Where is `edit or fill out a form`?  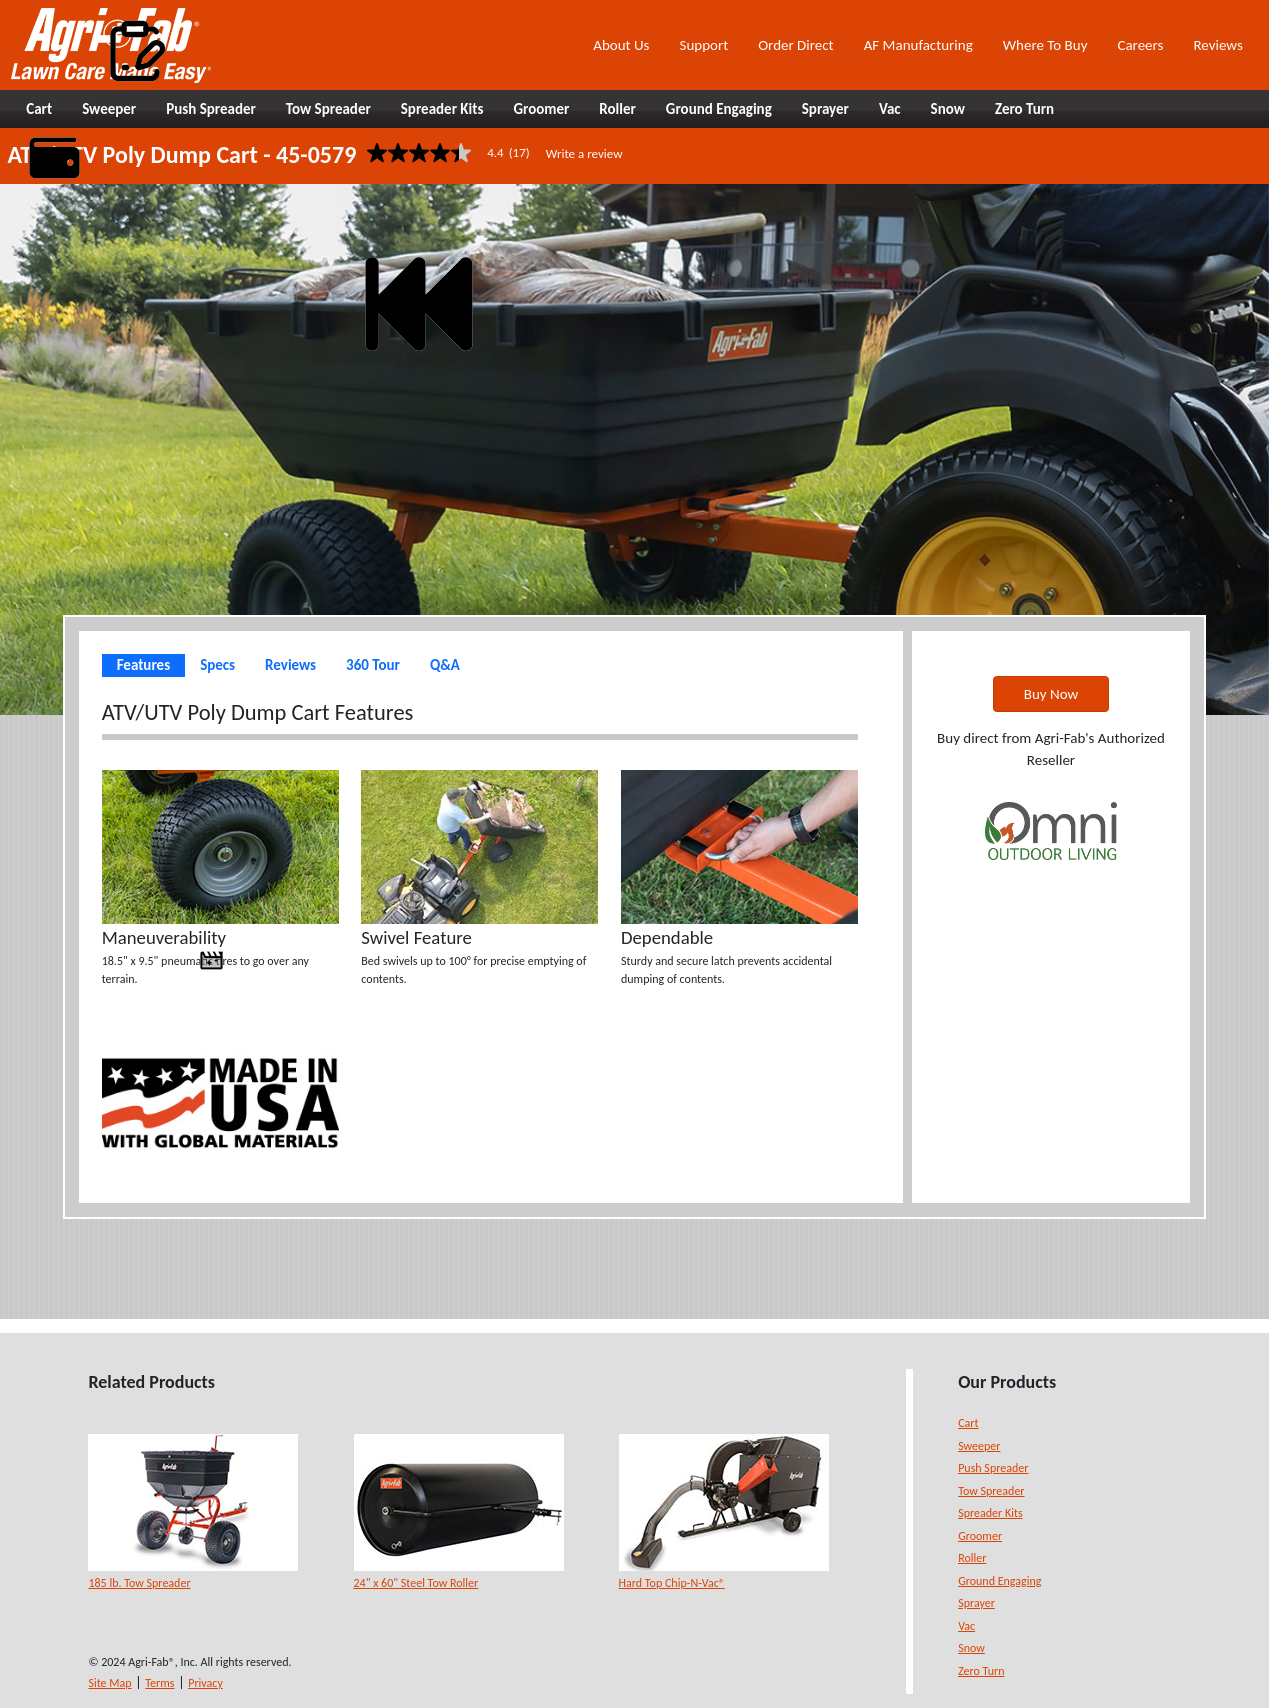
edit or fill out a form is located at coordinates (135, 51).